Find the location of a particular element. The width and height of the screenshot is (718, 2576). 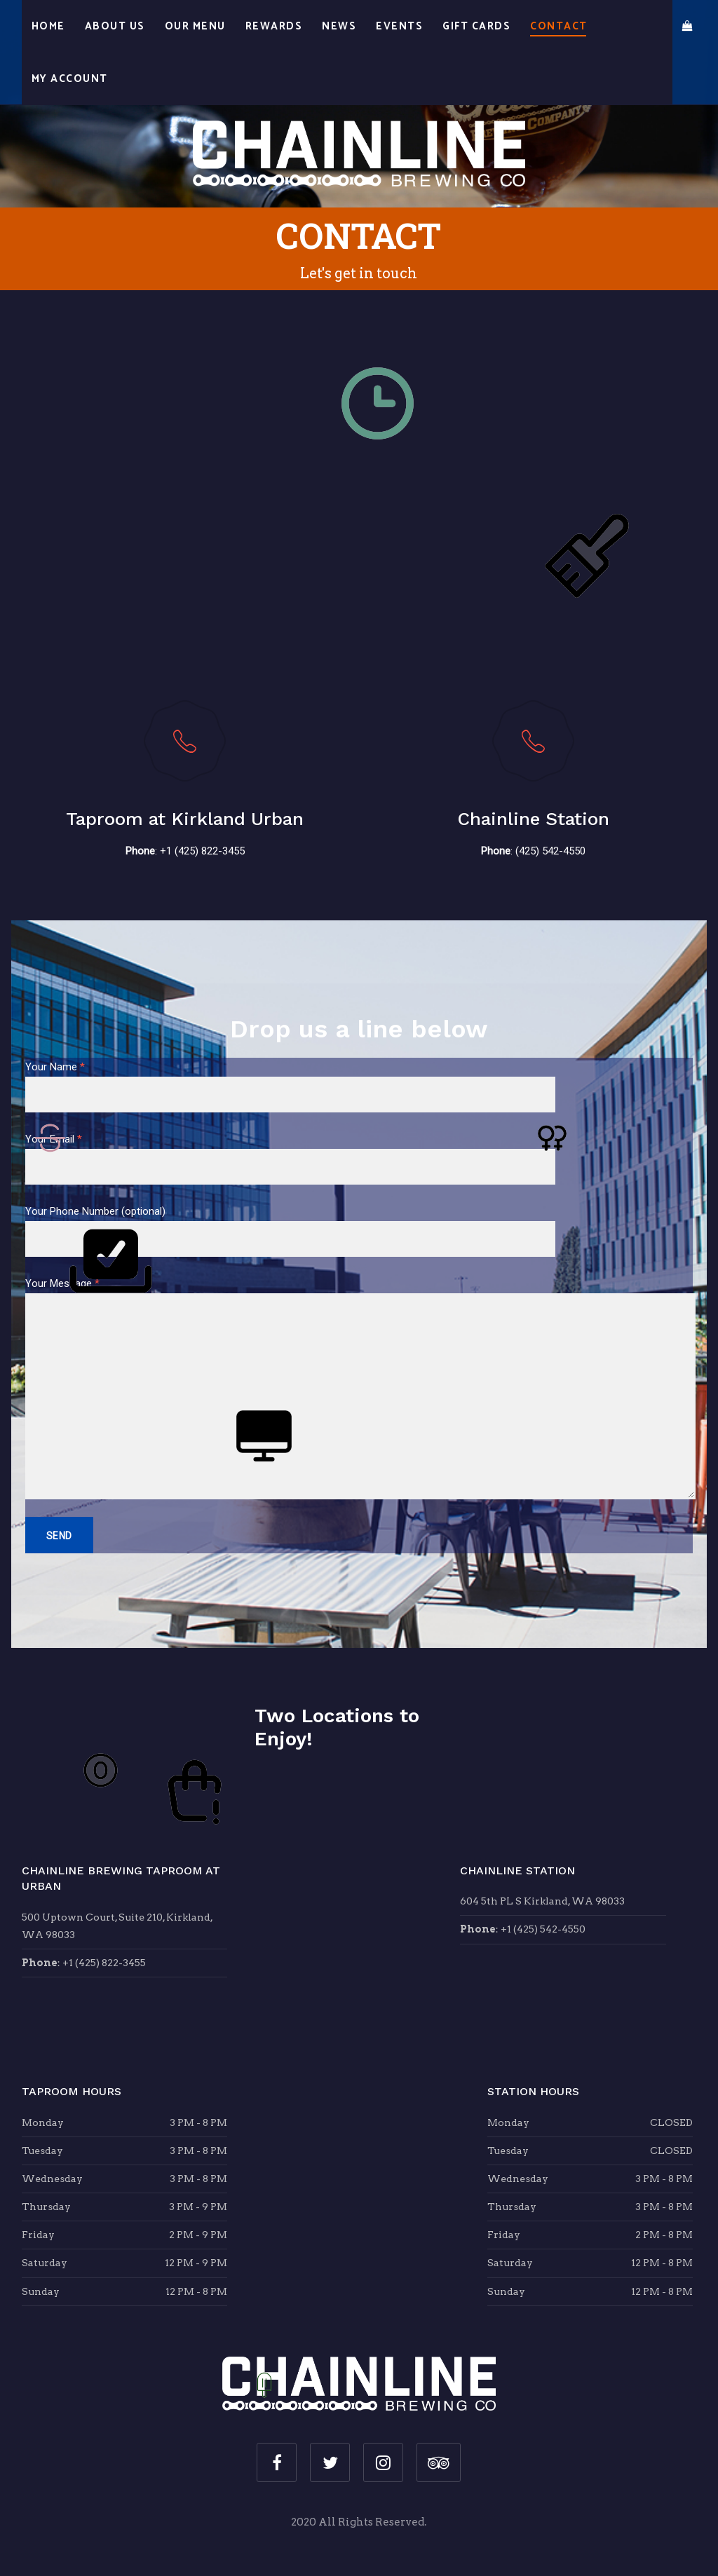

indicates zero items or empty count is located at coordinates (100, 1770).